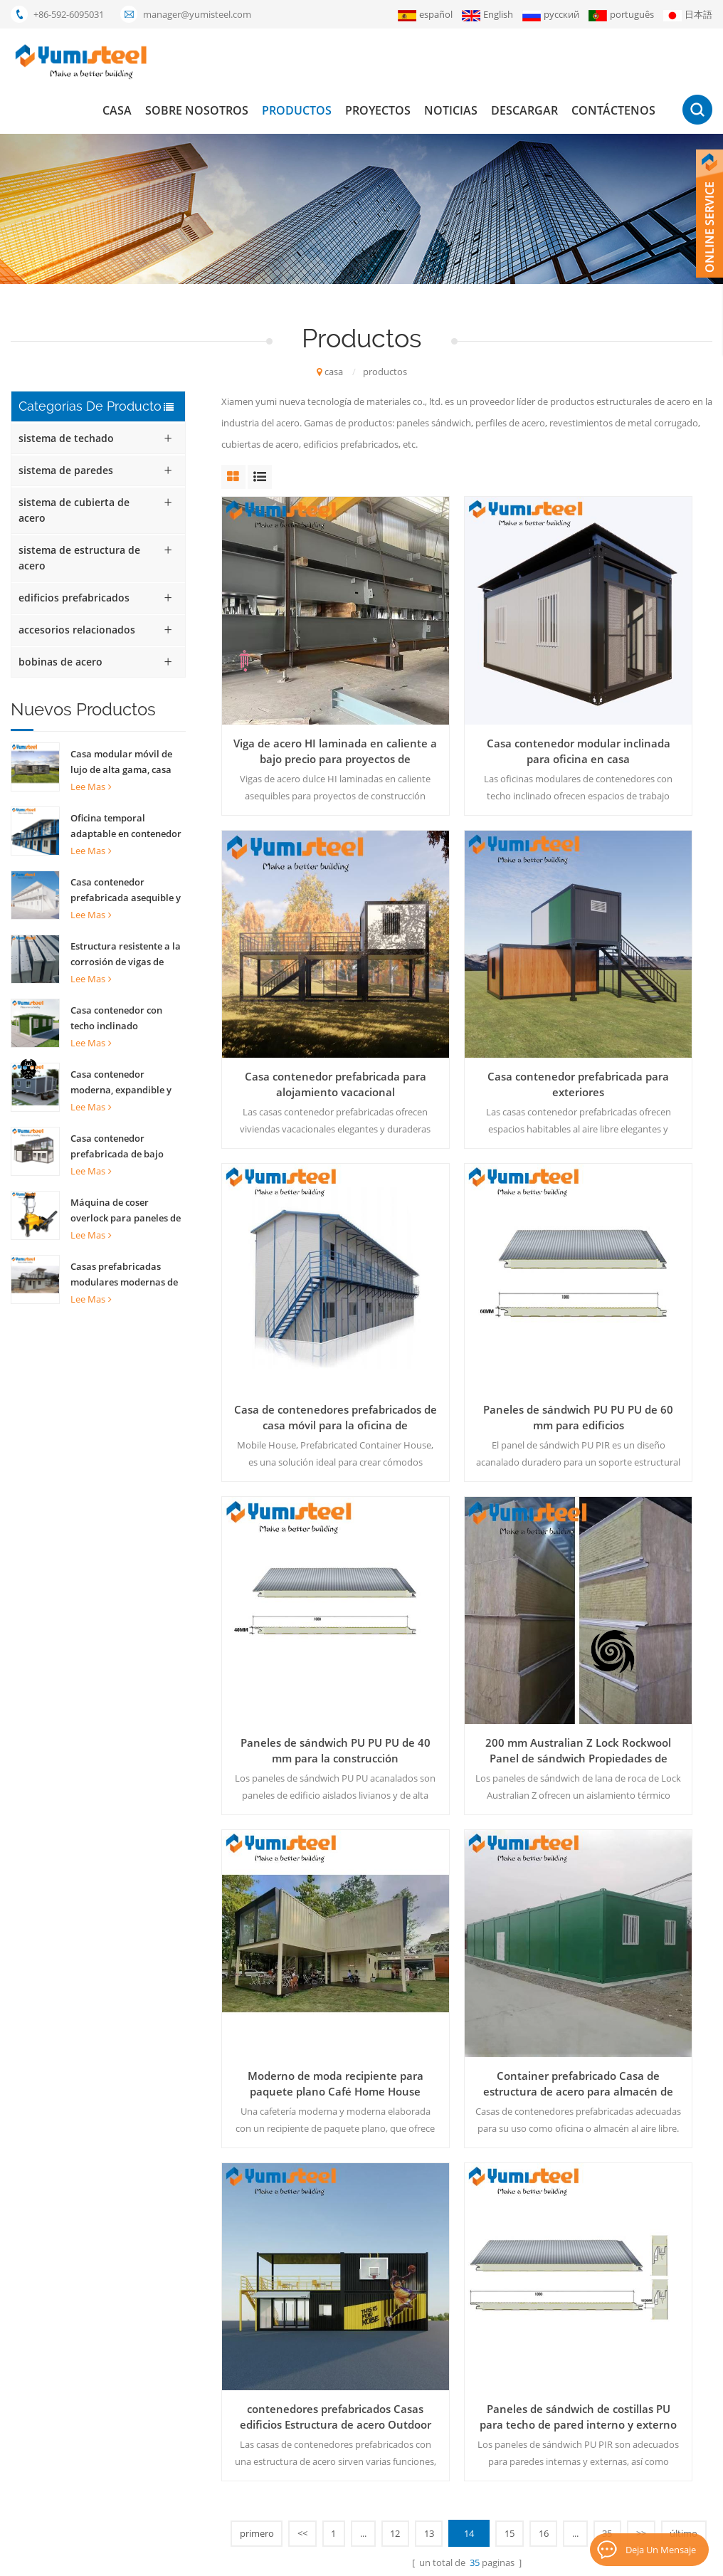 The width and height of the screenshot is (723, 2576). What do you see at coordinates (28, 1069) in the screenshot?
I see `hockey mask icon for horror or slasher game genre` at bounding box center [28, 1069].